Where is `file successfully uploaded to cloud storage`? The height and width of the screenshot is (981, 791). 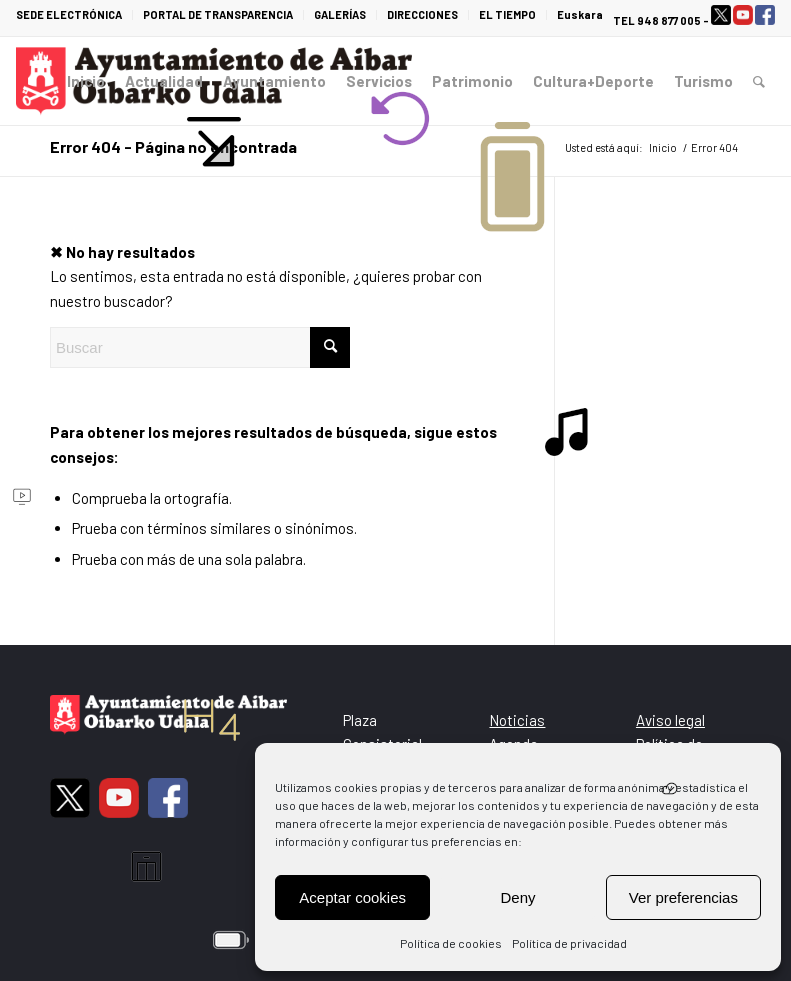 file successfully uploaded to cloud storage is located at coordinates (669, 788).